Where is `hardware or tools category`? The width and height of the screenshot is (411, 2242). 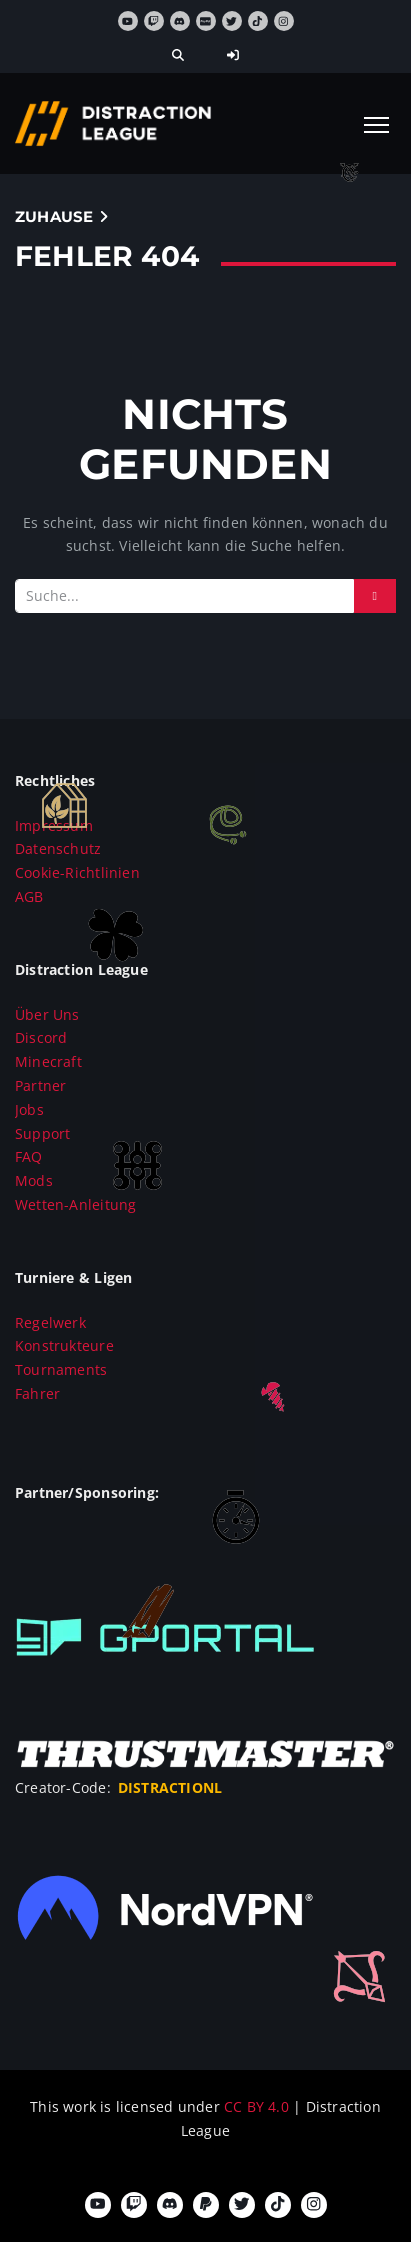 hardware or tools category is located at coordinates (273, 1397).